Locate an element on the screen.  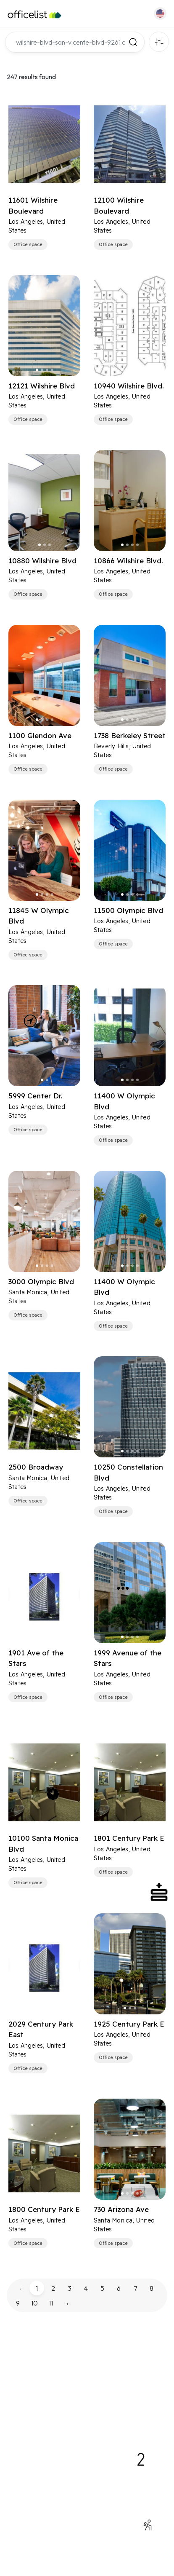
tap to navigate to this location is located at coordinates (30, 1021).